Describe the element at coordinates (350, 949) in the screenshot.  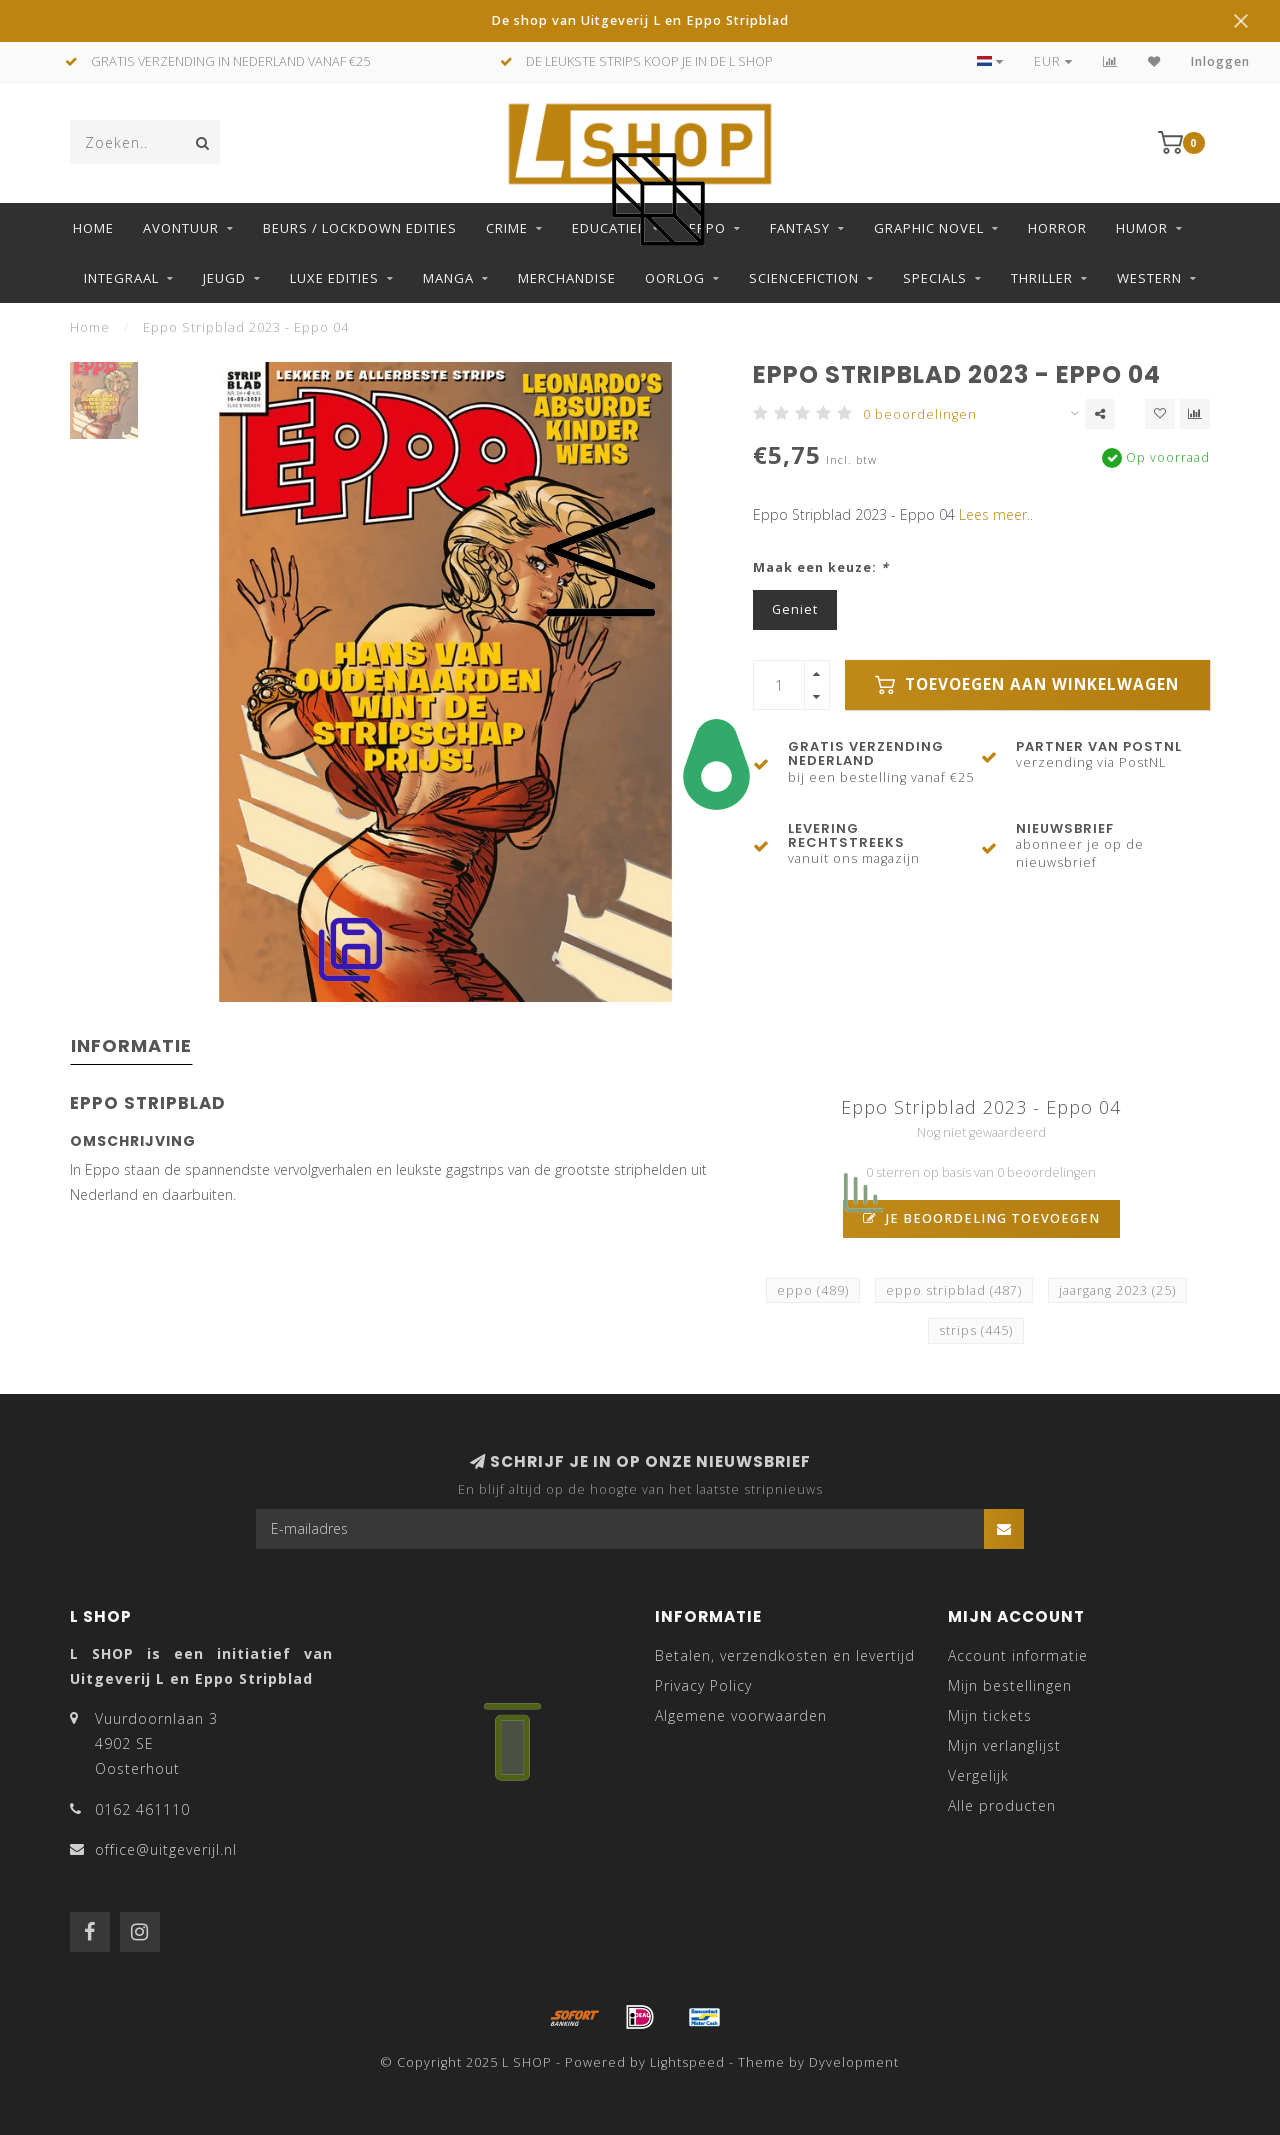
I see `save all open files at once` at that location.